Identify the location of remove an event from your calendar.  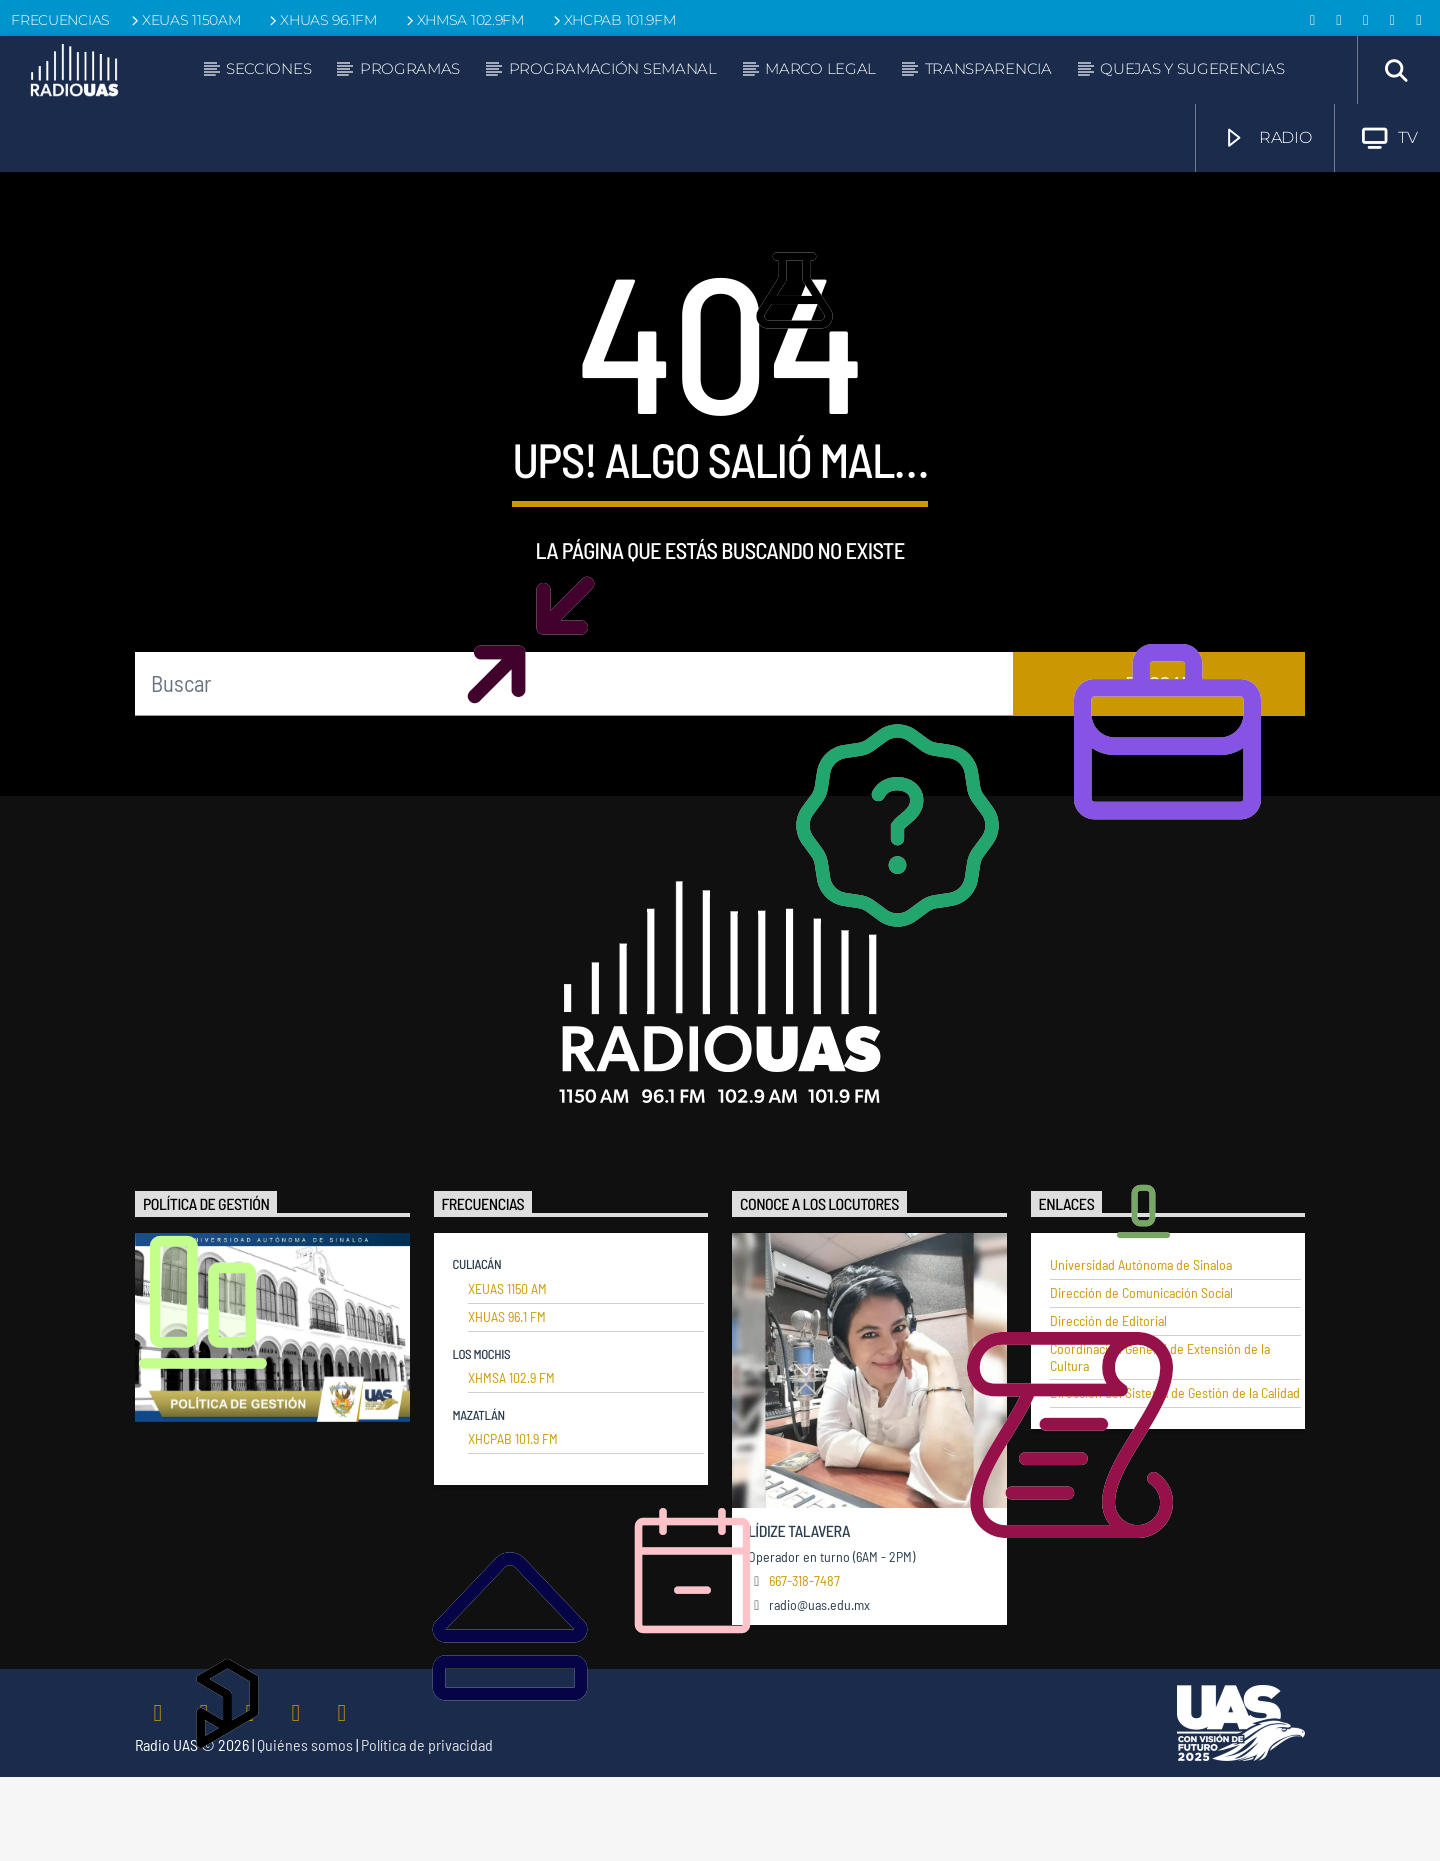
(692, 1575).